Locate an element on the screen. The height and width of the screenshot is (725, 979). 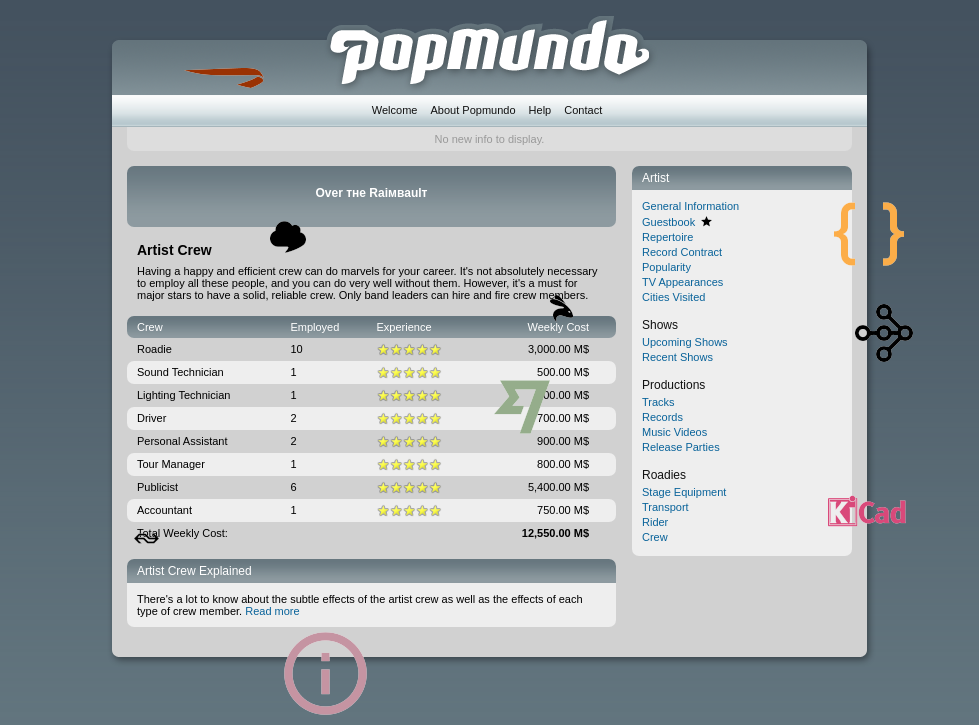
open KiCad electronic design automation software is located at coordinates (867, 511).